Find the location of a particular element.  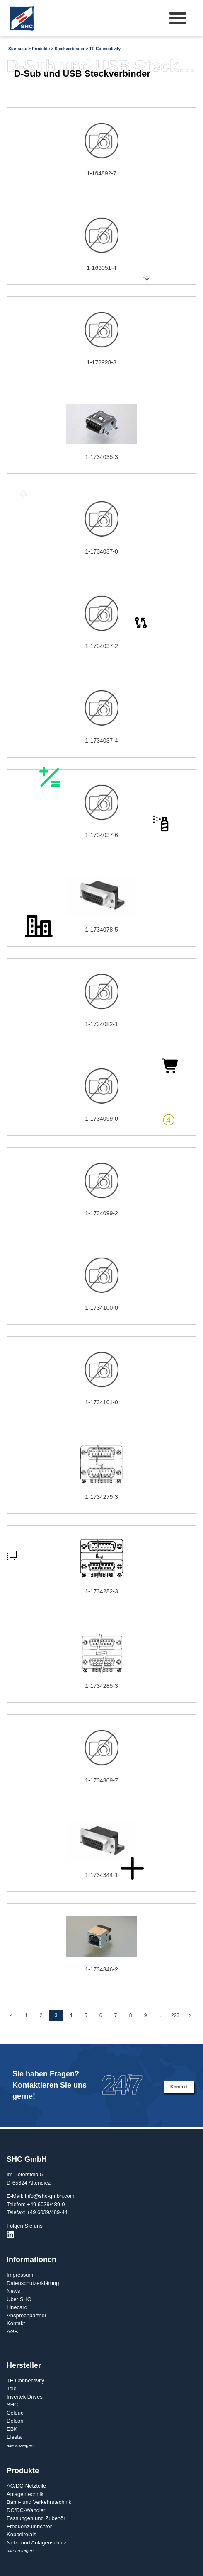

indicates step four in a multi-step process is located at coordinates (169, 1120).